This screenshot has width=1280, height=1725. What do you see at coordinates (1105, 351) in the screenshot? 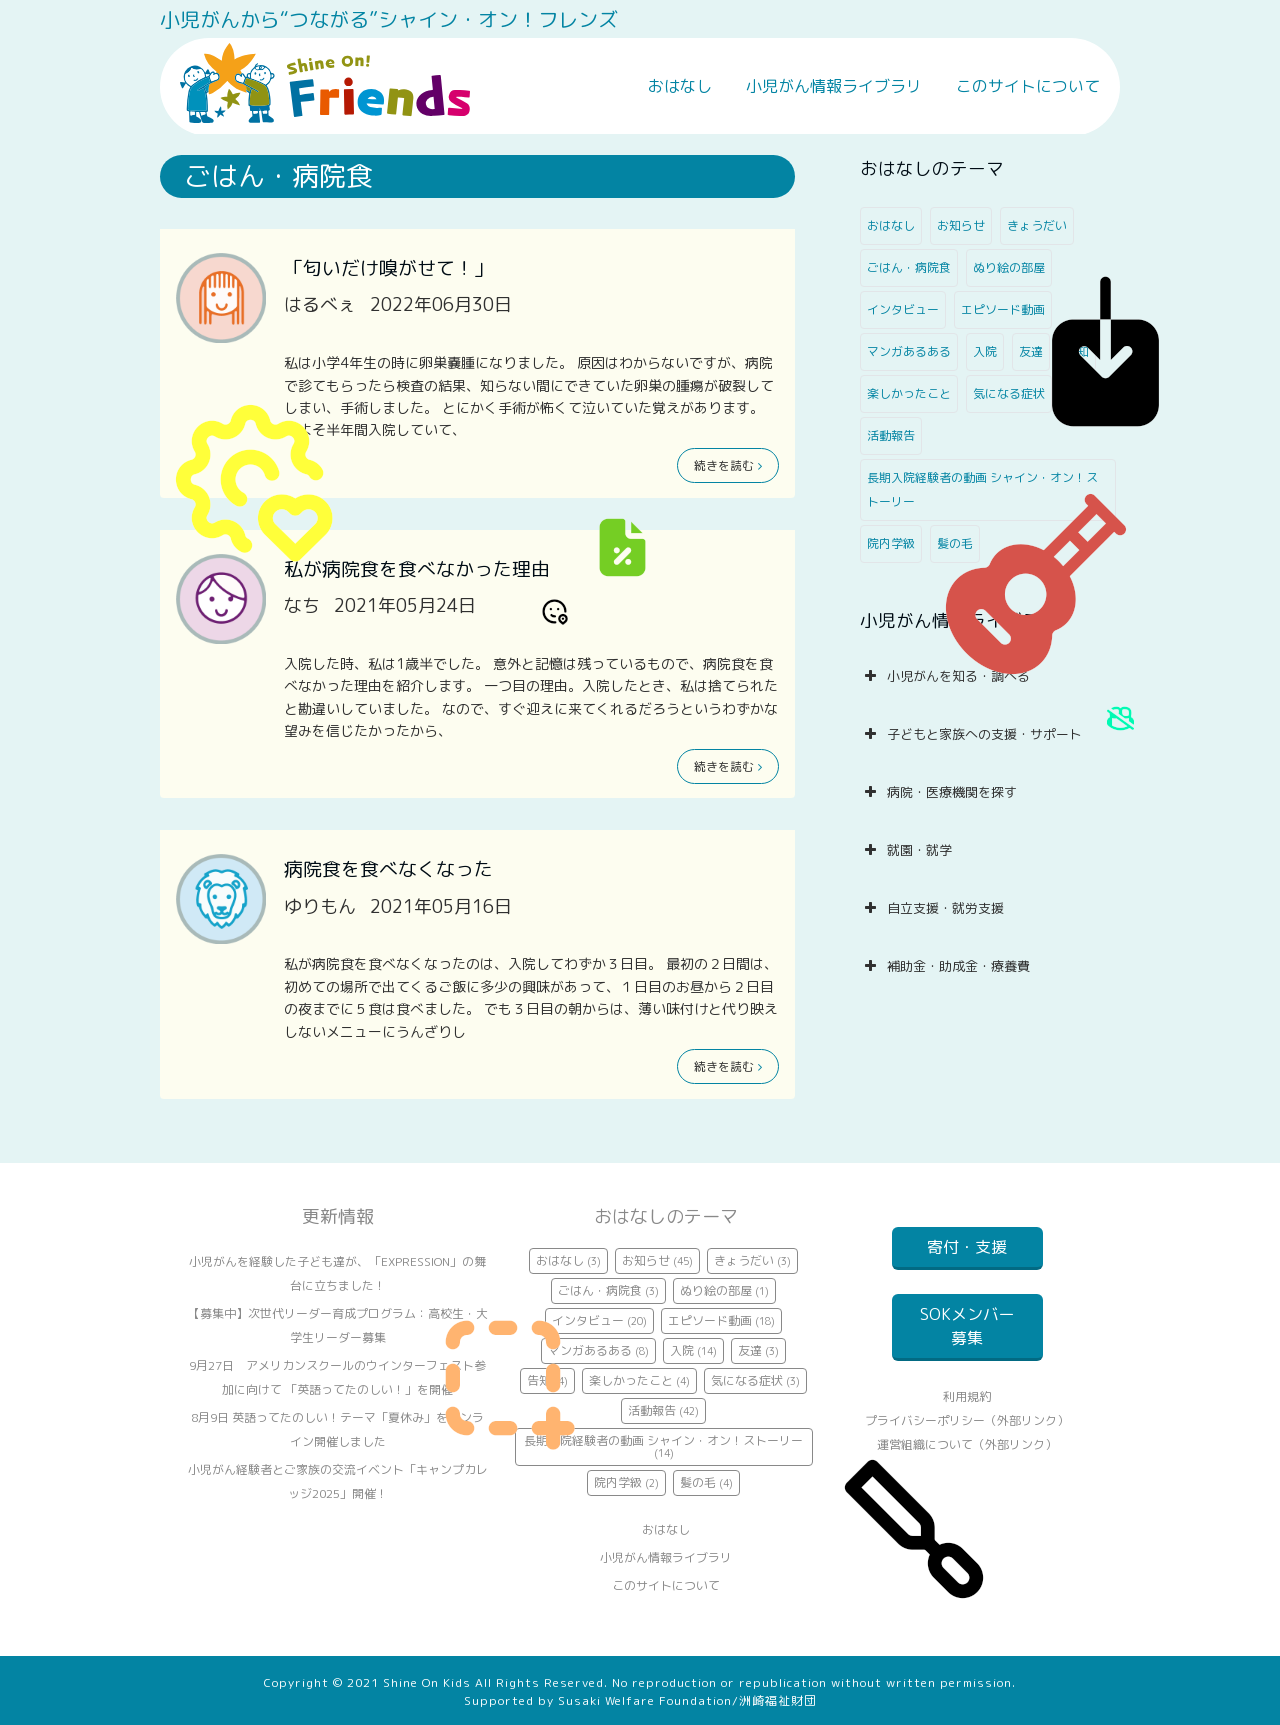
I see `download file to device` at bounding box center [1105, 351].